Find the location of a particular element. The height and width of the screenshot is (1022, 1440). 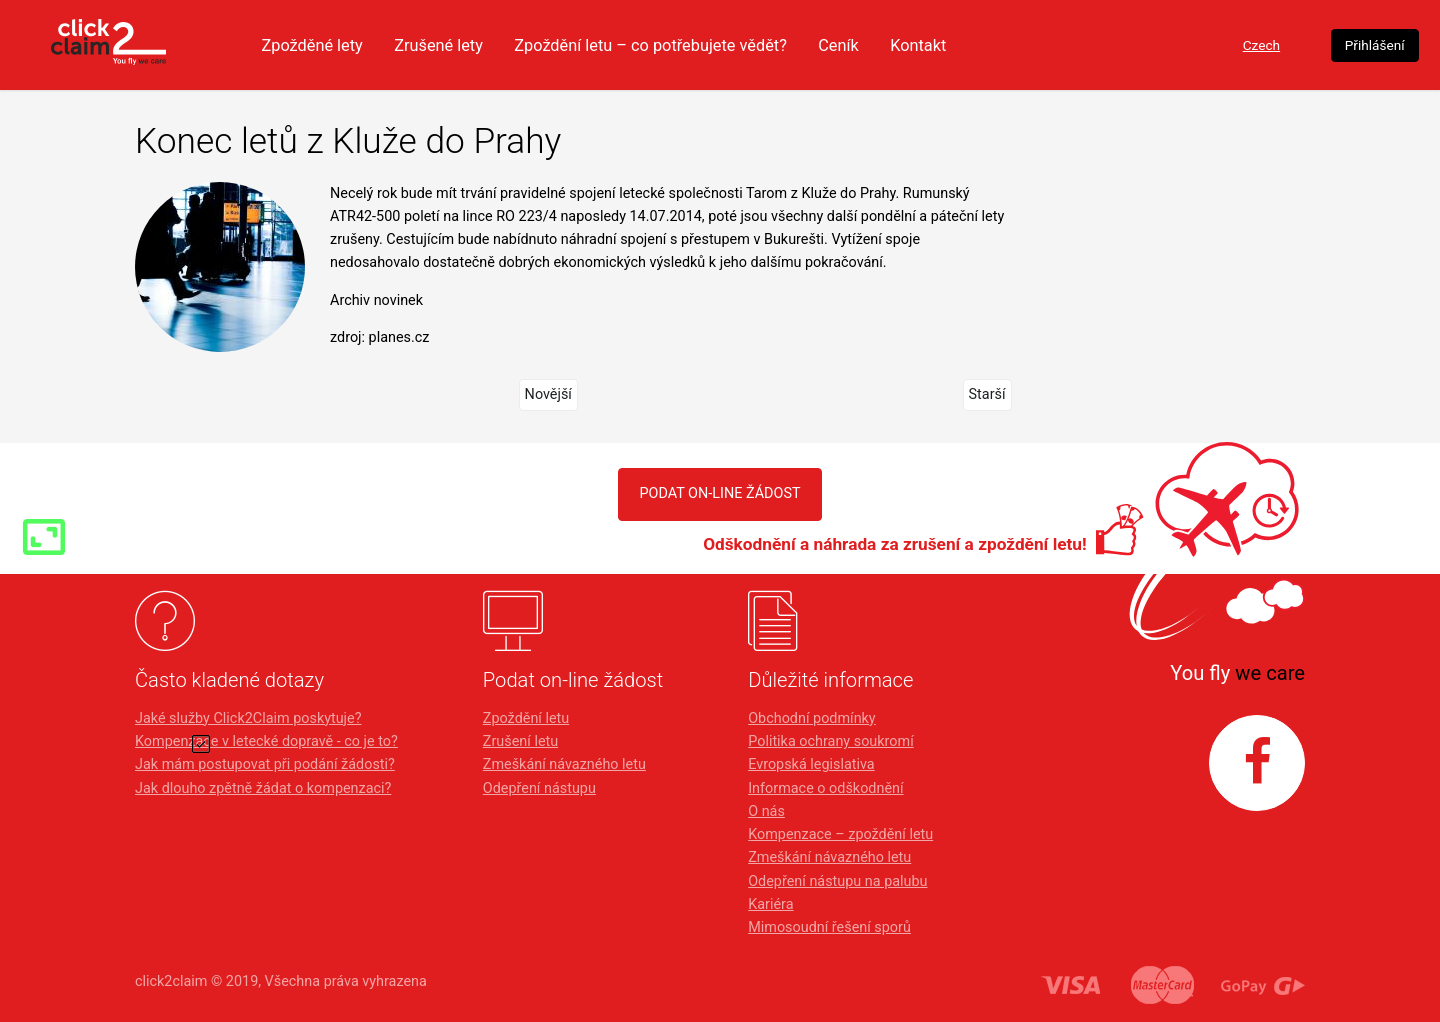

mark a task or item as complete is located at coordinates (201, 744).